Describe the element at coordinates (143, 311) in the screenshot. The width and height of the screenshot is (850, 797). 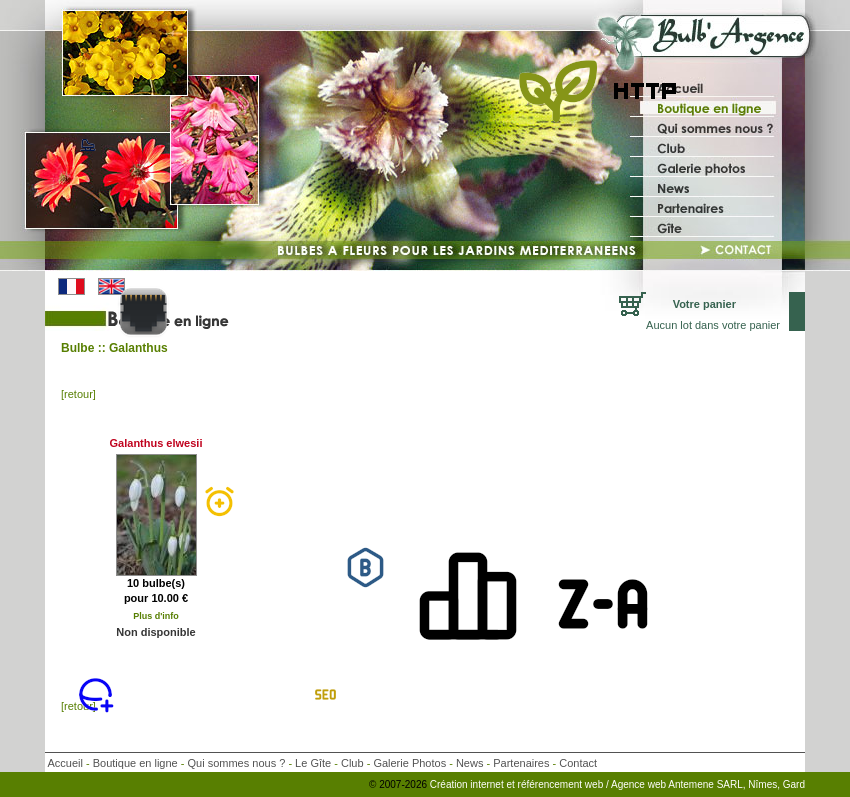
I see `ethernet port connection settings` at that location.